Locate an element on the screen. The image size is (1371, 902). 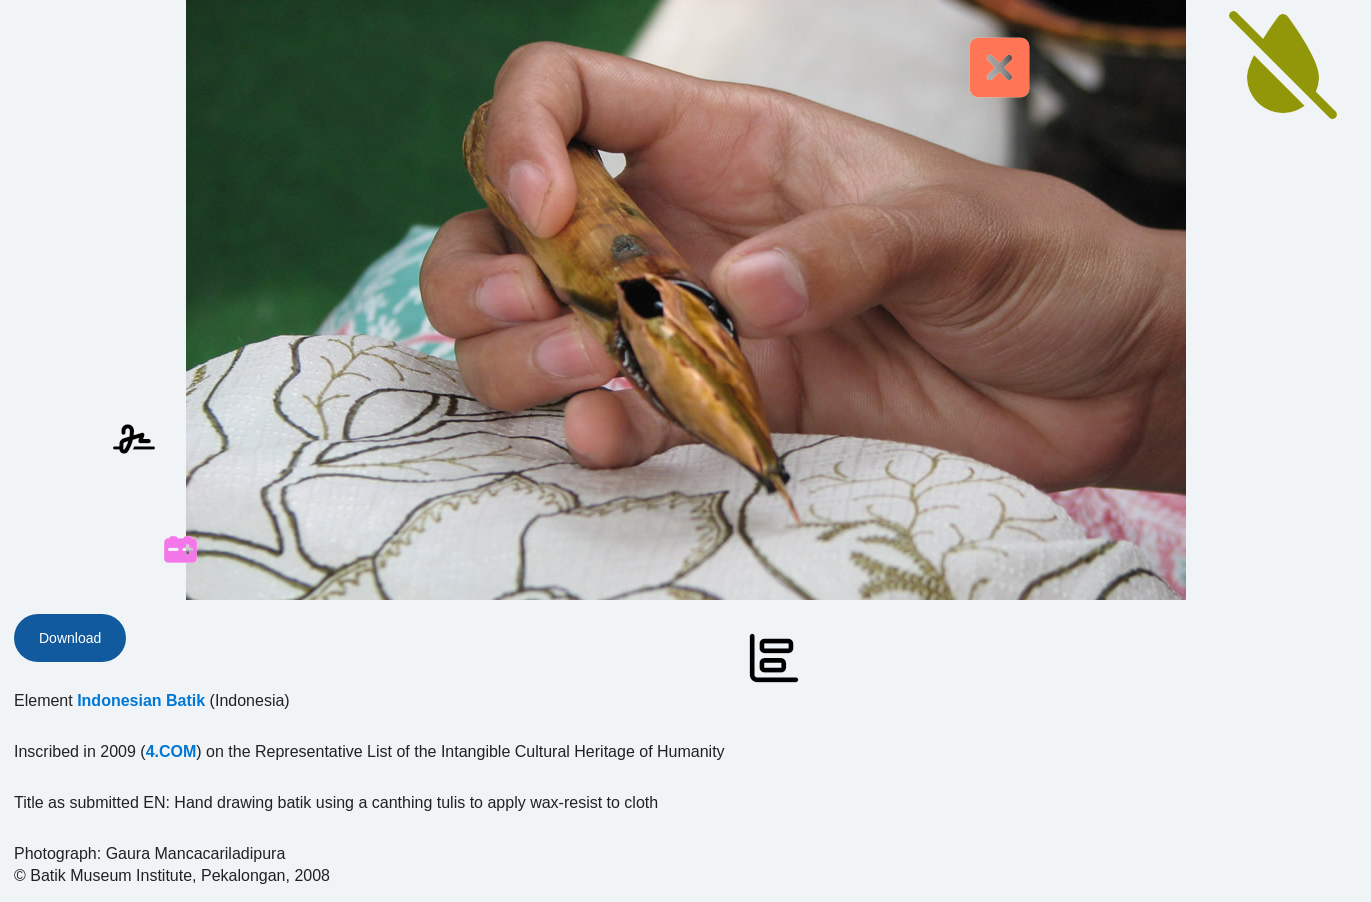
check vehicle battery status is located at coordinates (180, 550).